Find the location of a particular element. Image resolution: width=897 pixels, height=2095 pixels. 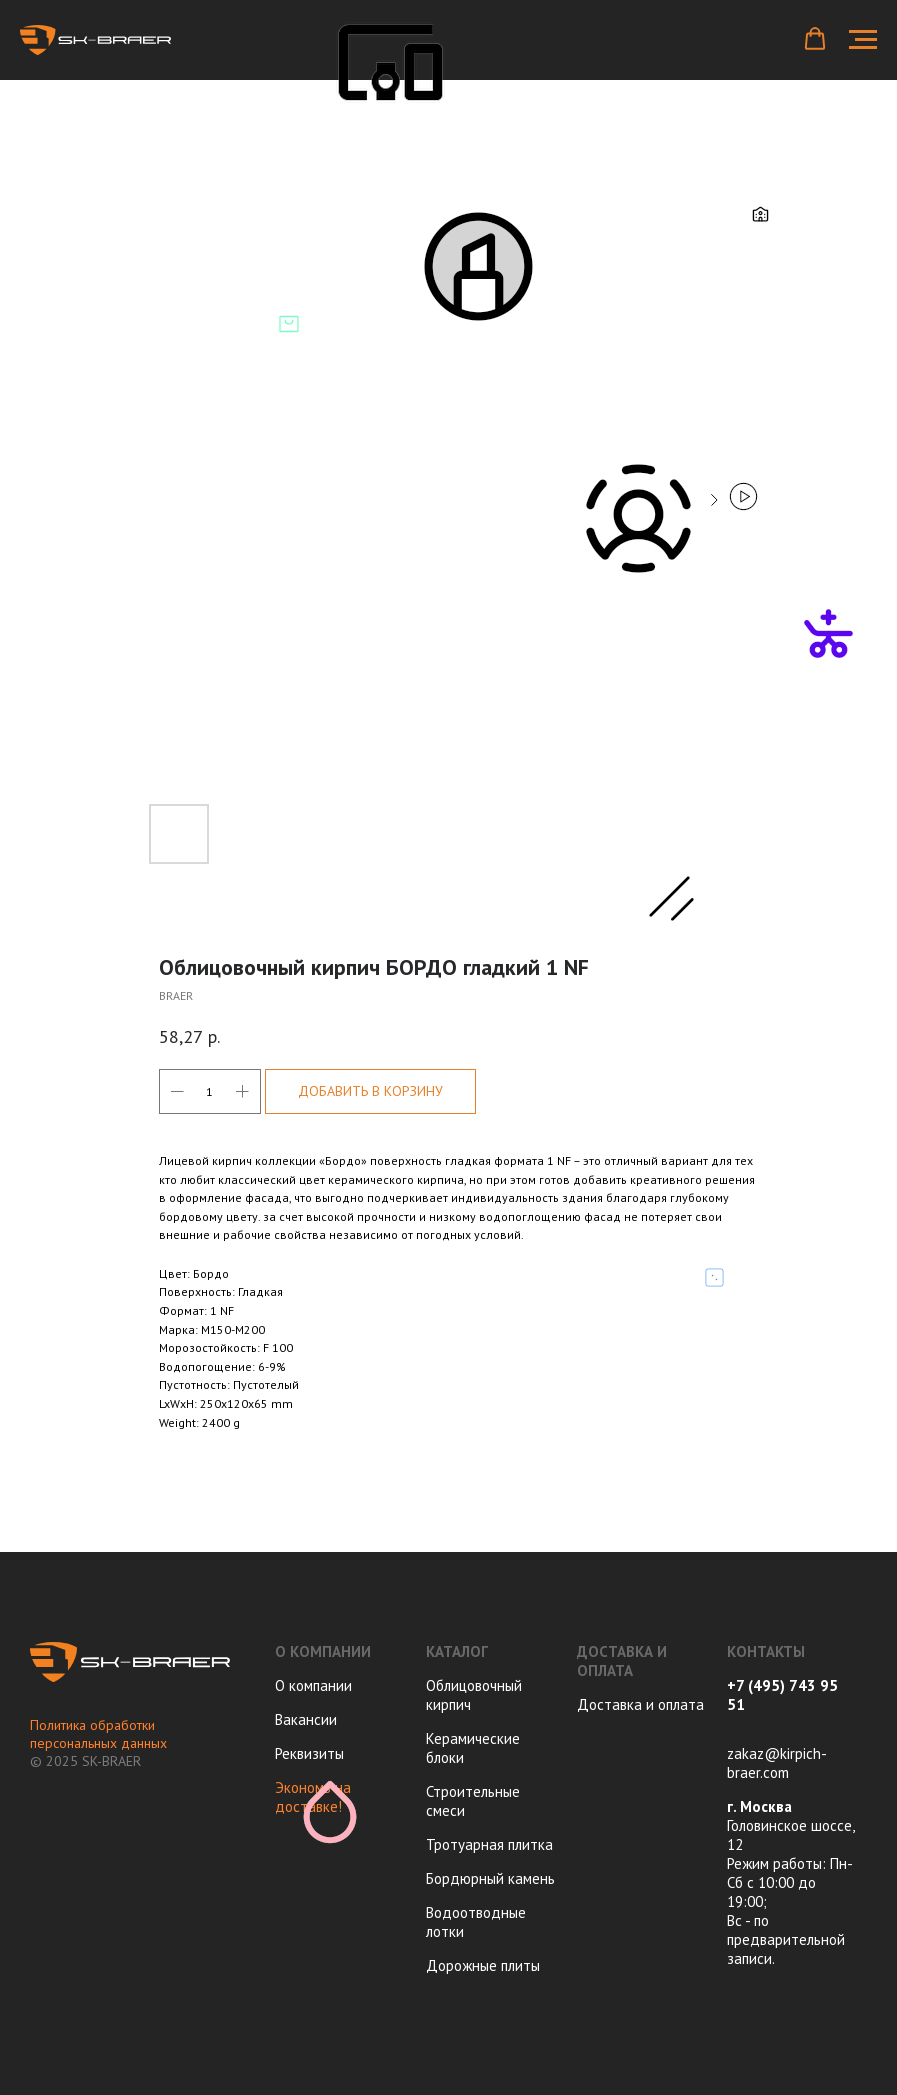

indicates signal strength or connectivity level is located at coordinates (672, 899).